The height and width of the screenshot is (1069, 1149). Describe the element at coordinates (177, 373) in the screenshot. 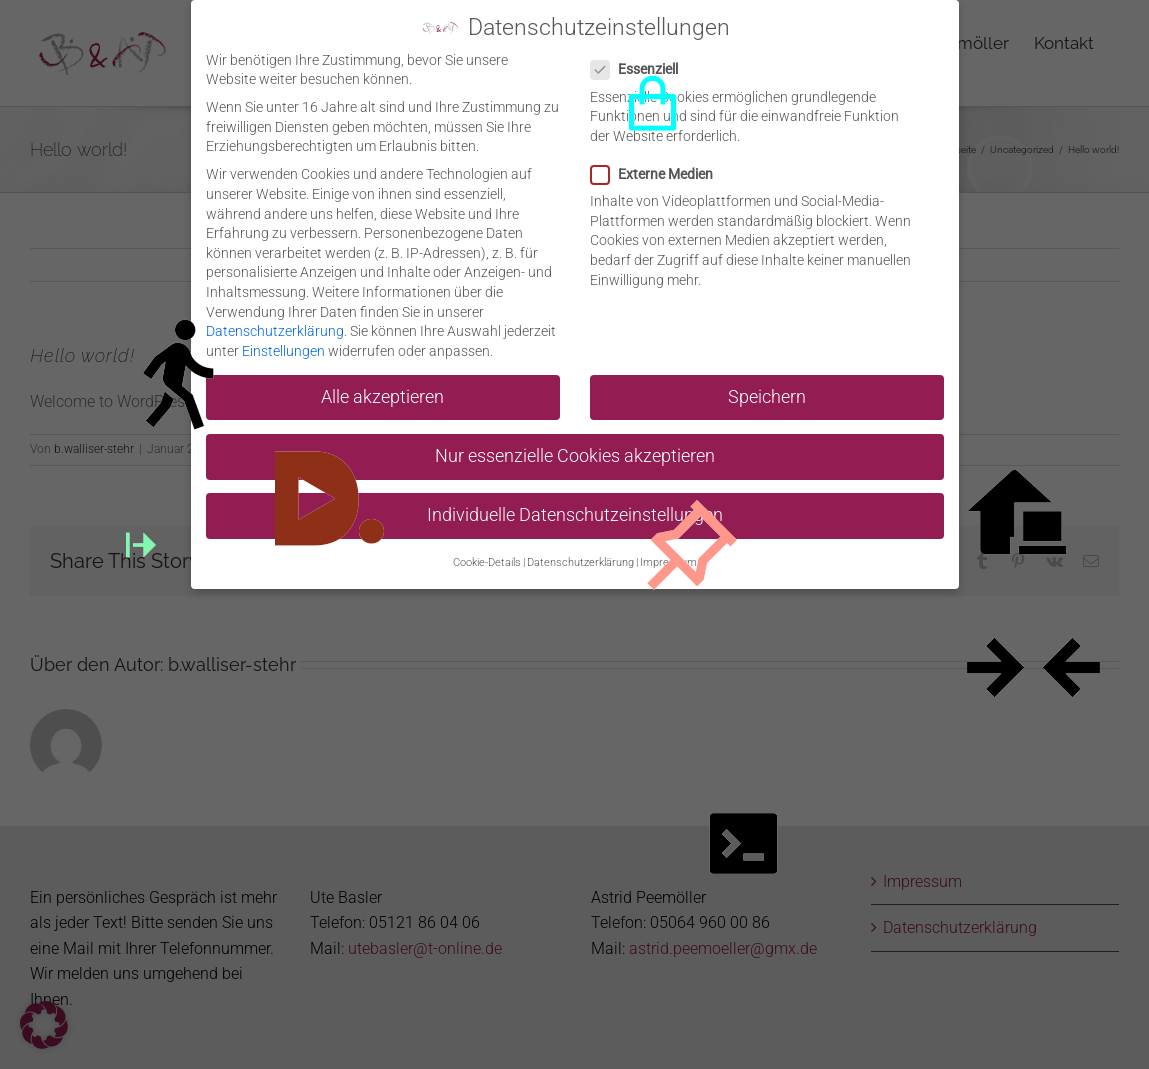

I see `select walking directions` at that location.